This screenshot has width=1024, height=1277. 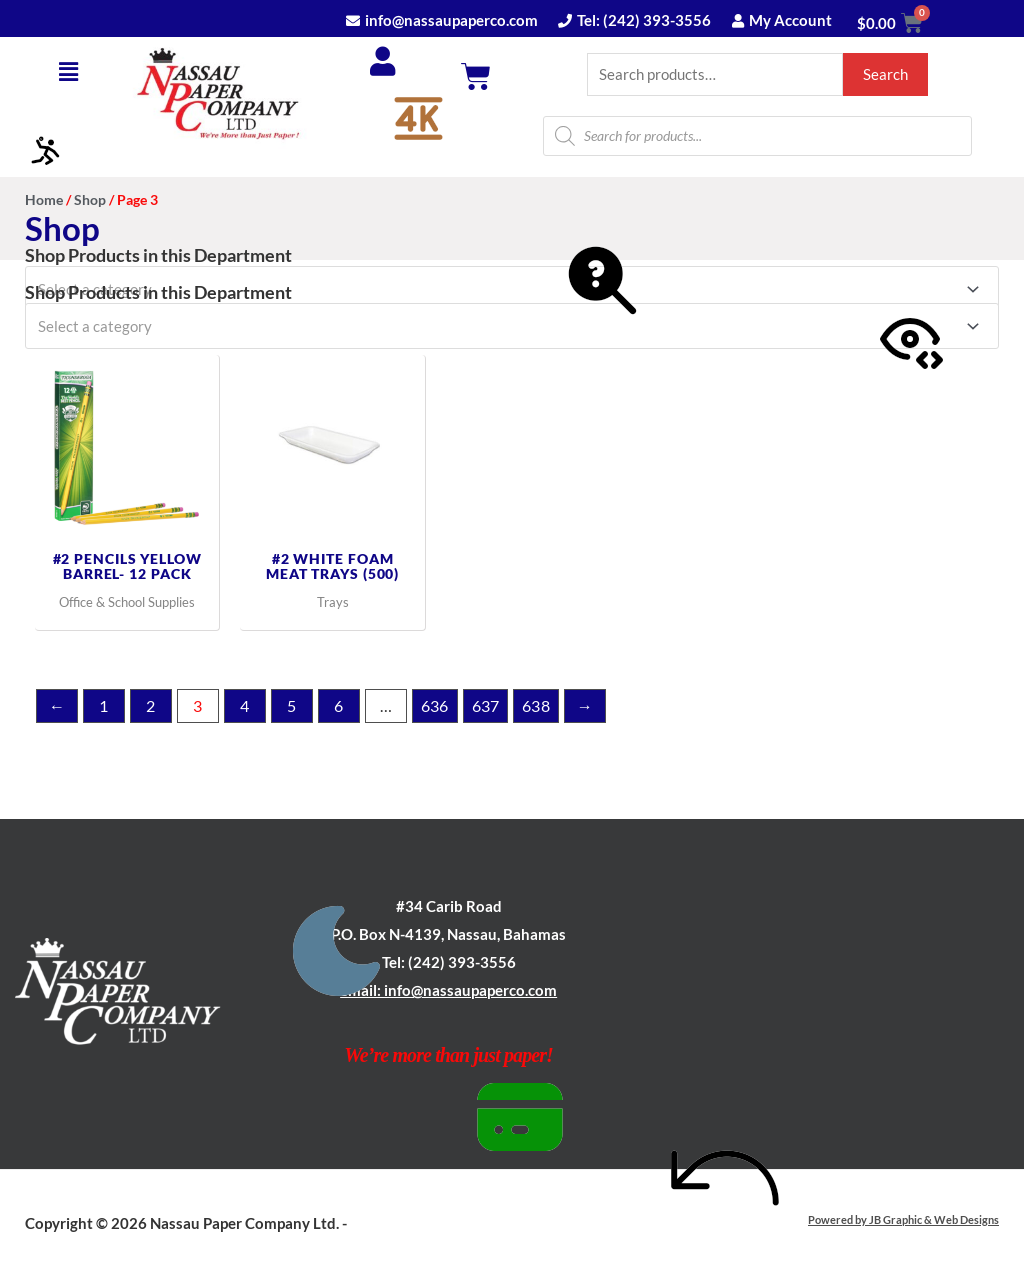 I want to click on enable dark mode, so click(x=338, y=951).